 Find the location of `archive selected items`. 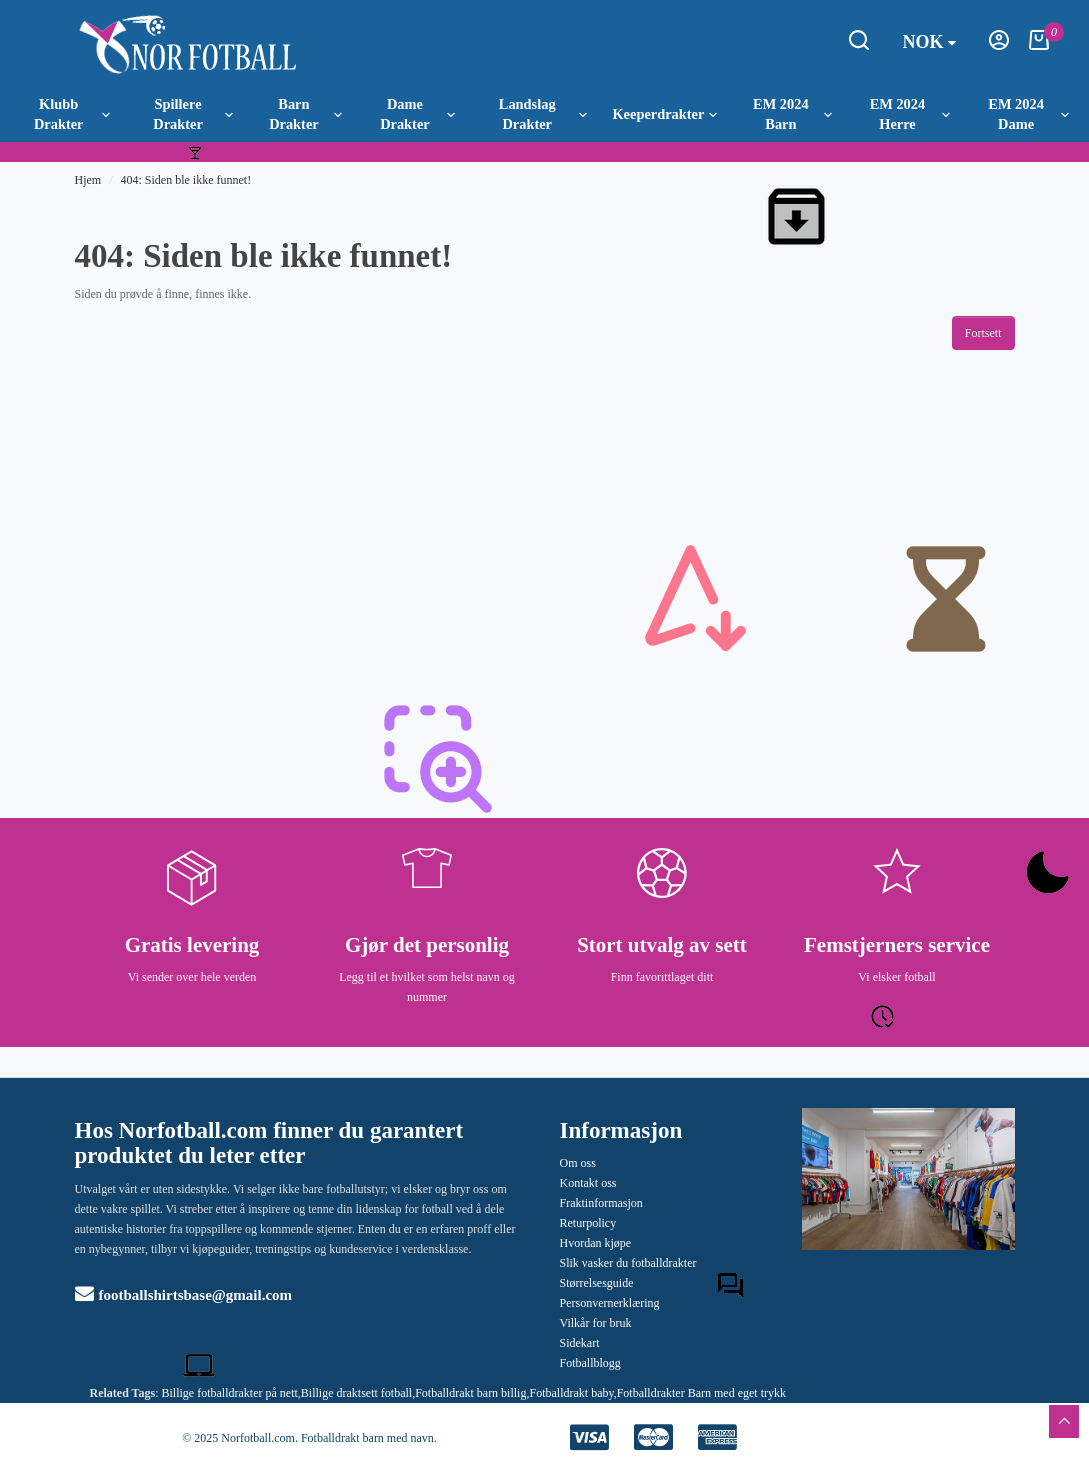

archive selected items is located at coordinates (796, 216).